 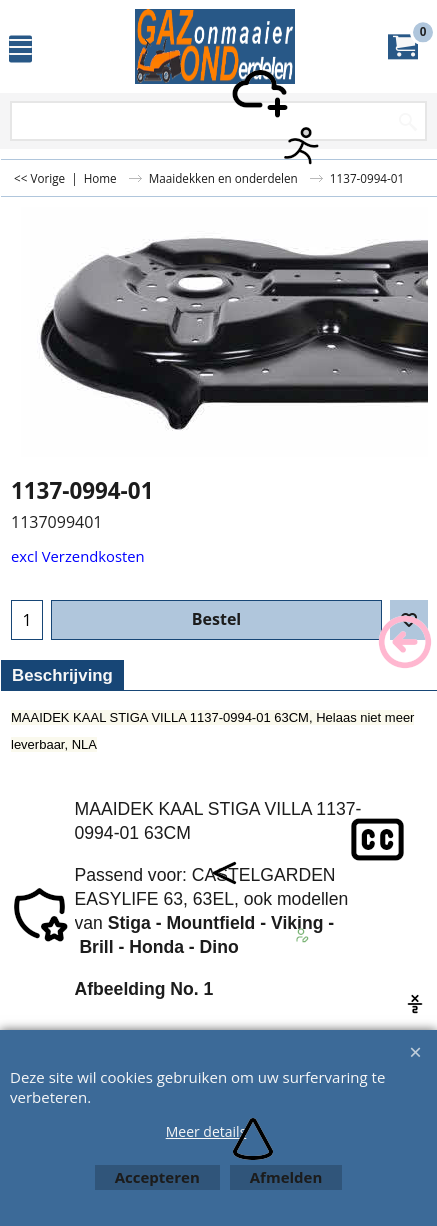 I want to click on edit your profile information, so click(x=301, y=935).